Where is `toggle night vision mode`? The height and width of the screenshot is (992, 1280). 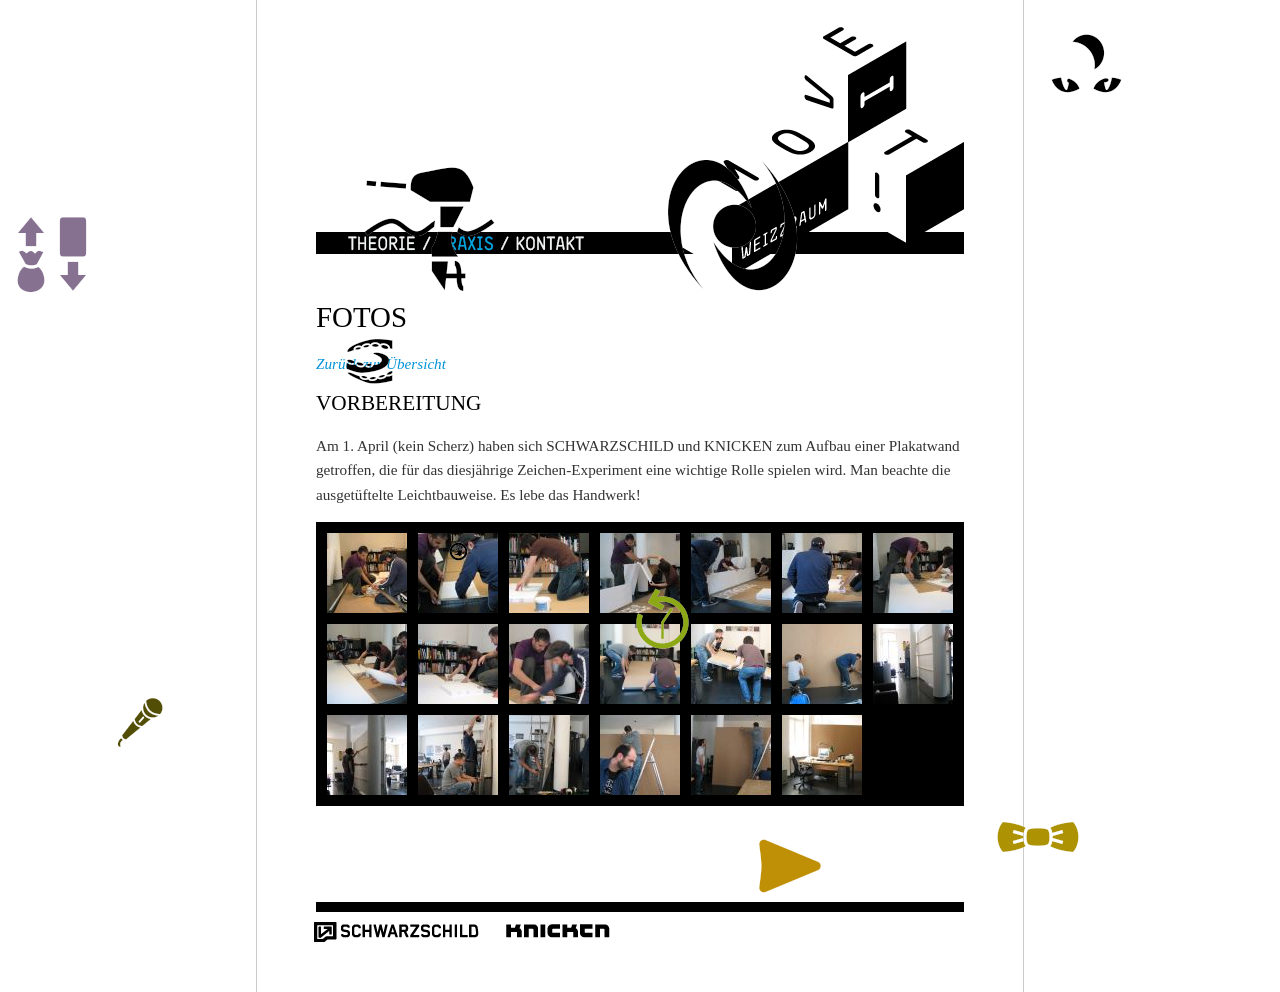
toggle night vision mode is located at coordinates (1086, 67).